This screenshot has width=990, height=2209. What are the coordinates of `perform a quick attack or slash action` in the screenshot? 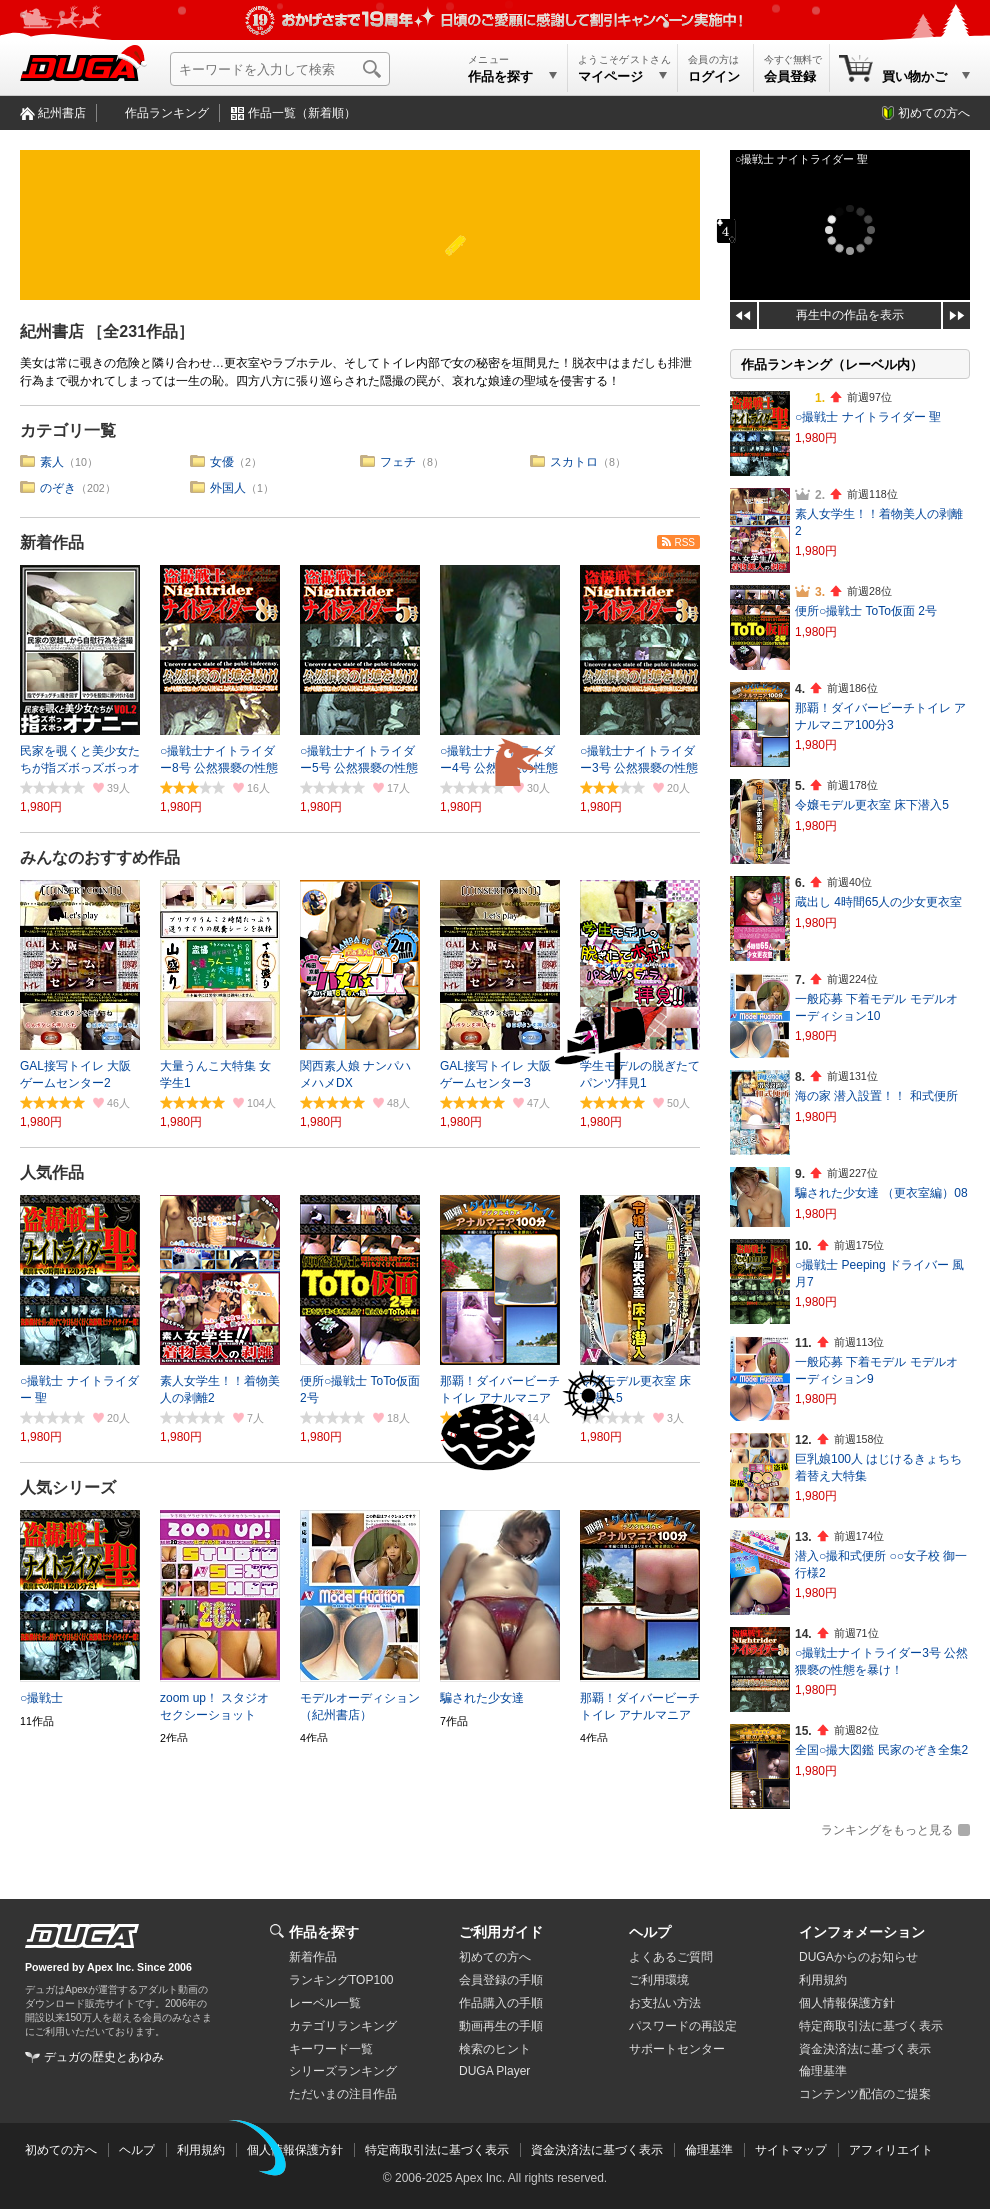 It's located at (257, 2148).